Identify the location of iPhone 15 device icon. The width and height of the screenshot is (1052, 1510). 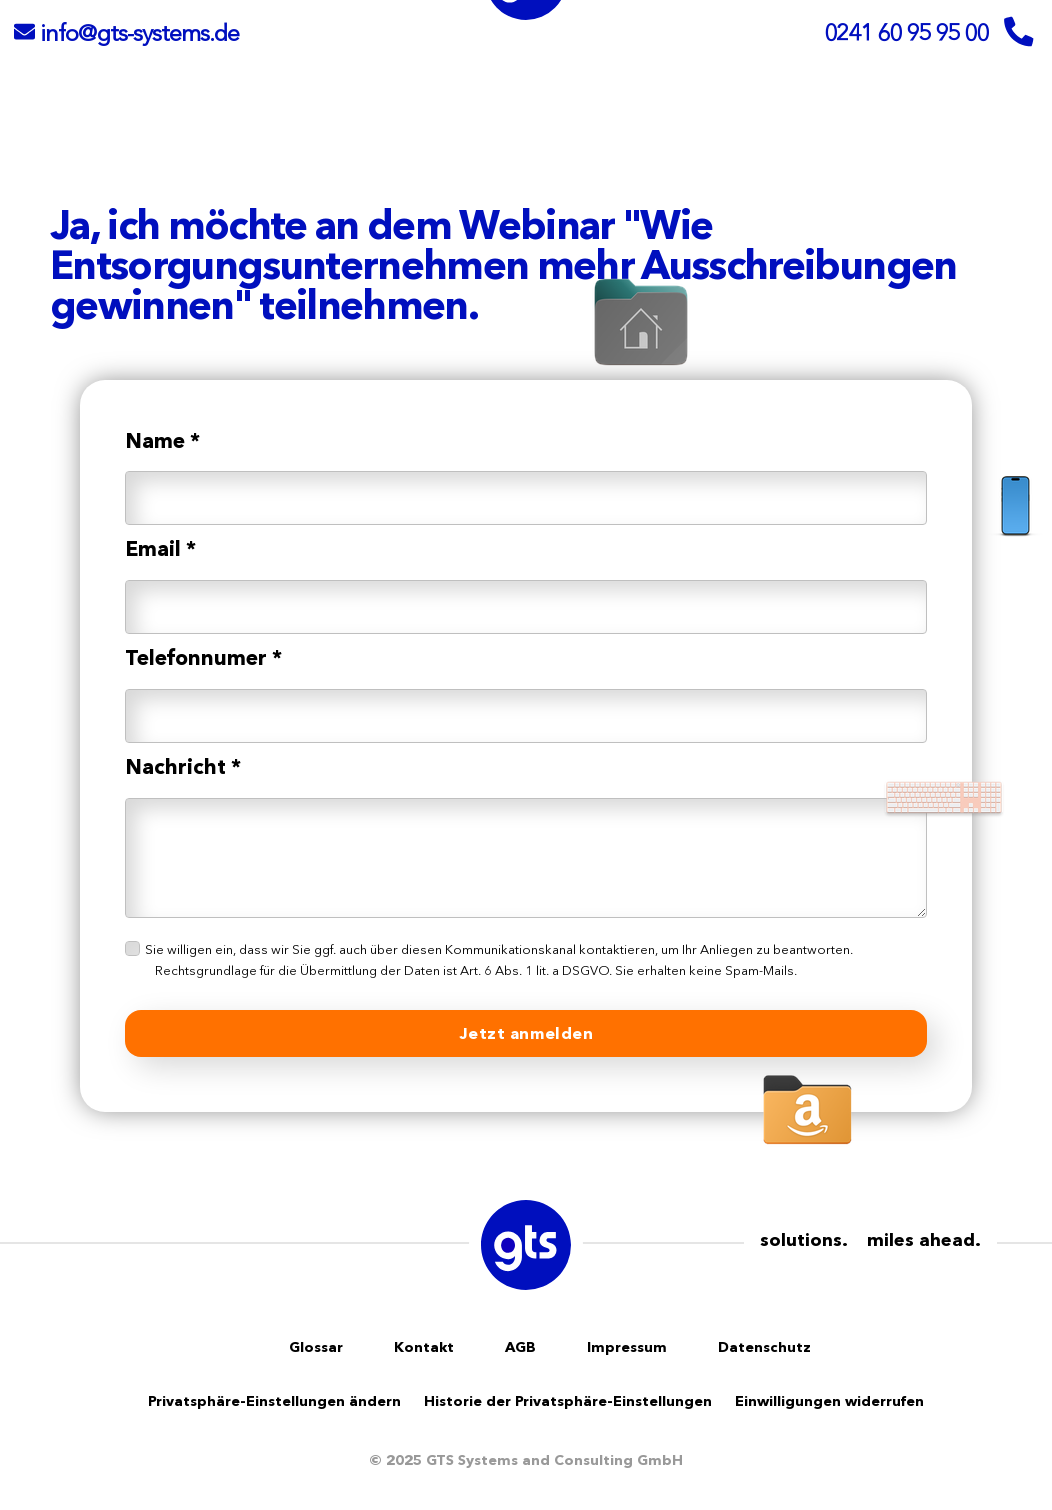
(1015, 506).